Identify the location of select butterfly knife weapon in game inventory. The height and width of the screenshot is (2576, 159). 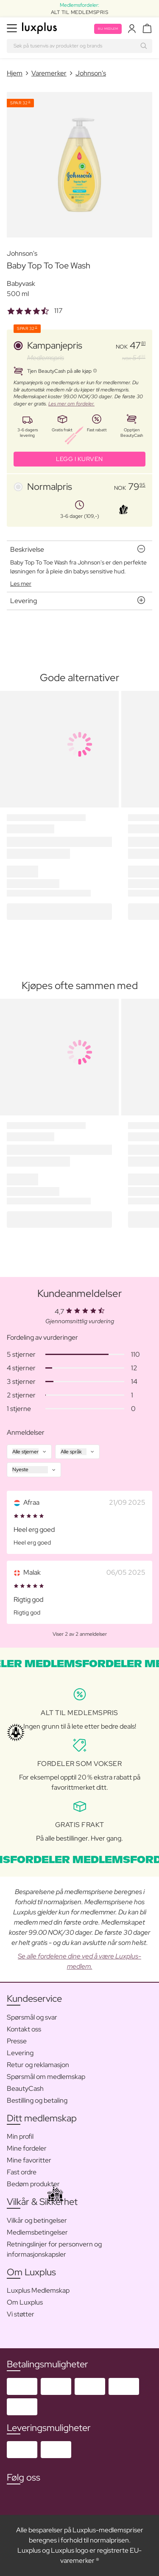
(74, 435).